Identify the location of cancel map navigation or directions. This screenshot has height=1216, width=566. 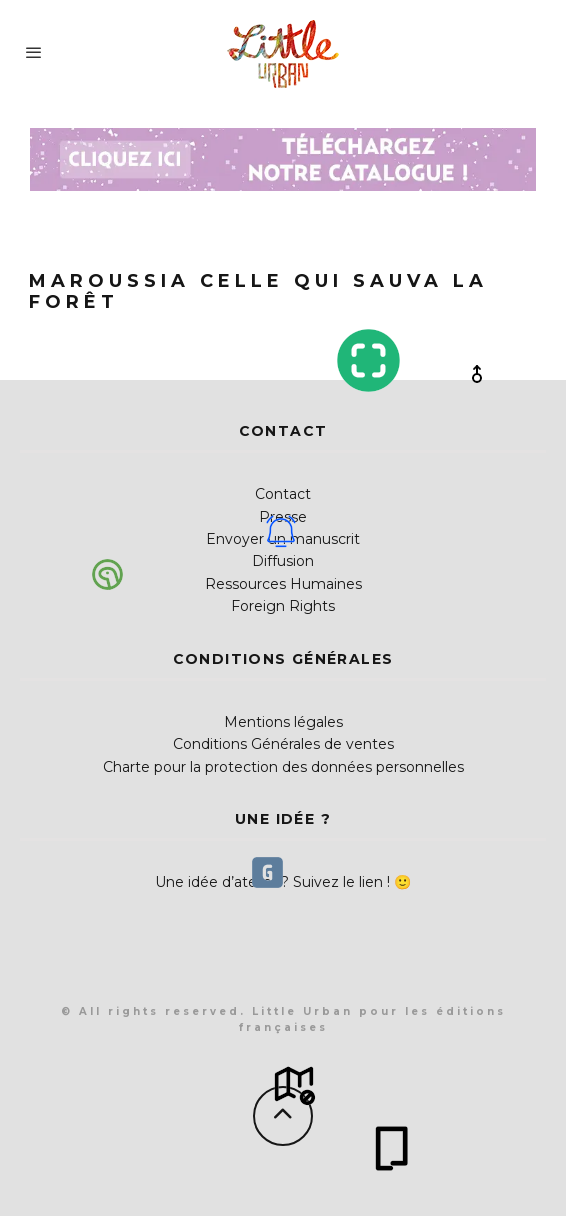
(294, 1084).